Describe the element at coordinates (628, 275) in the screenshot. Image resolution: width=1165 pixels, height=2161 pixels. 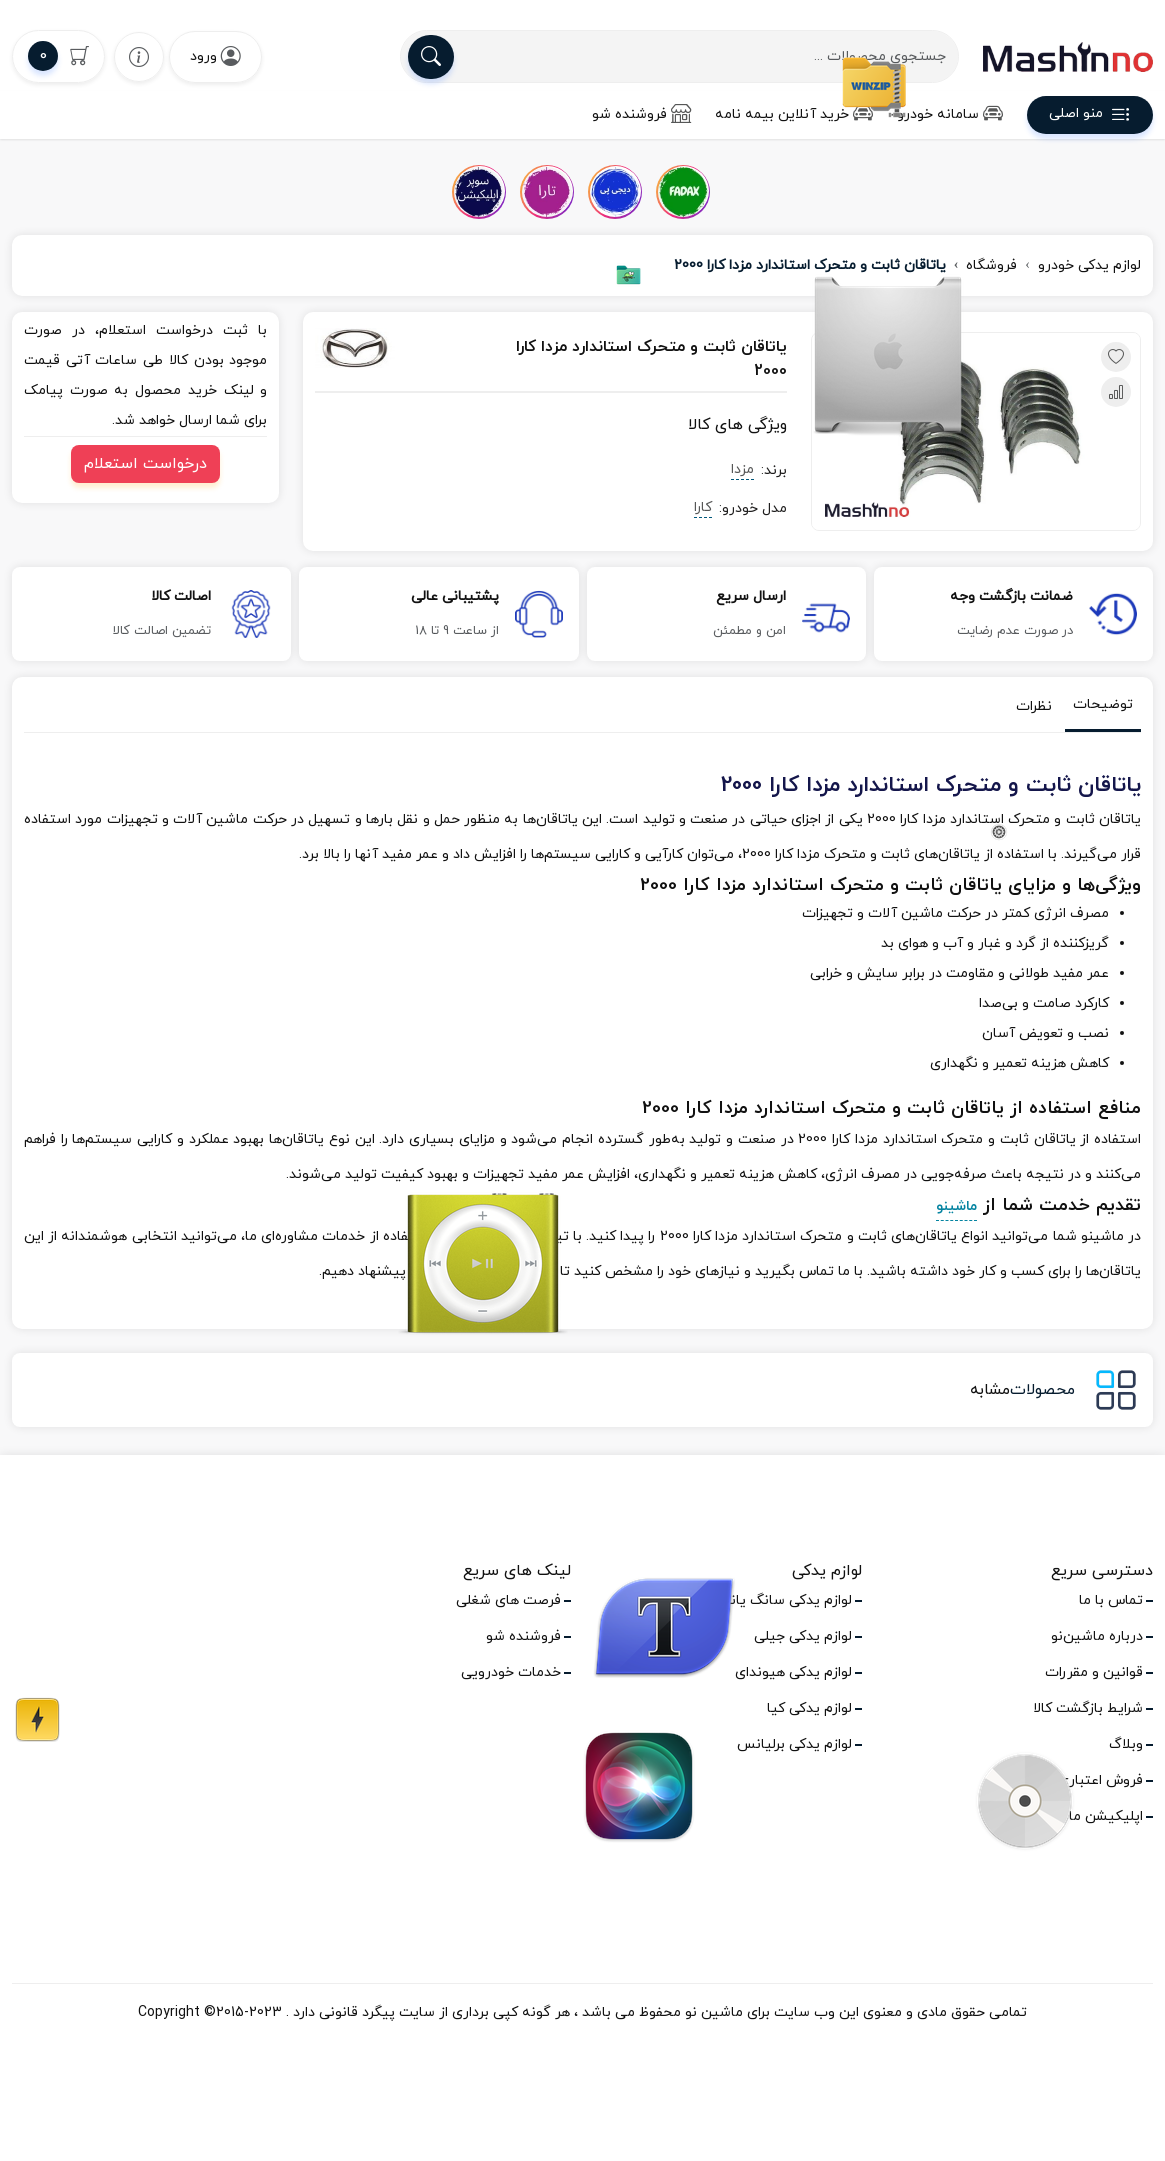
I see `open notepad++ project folder` at that location.